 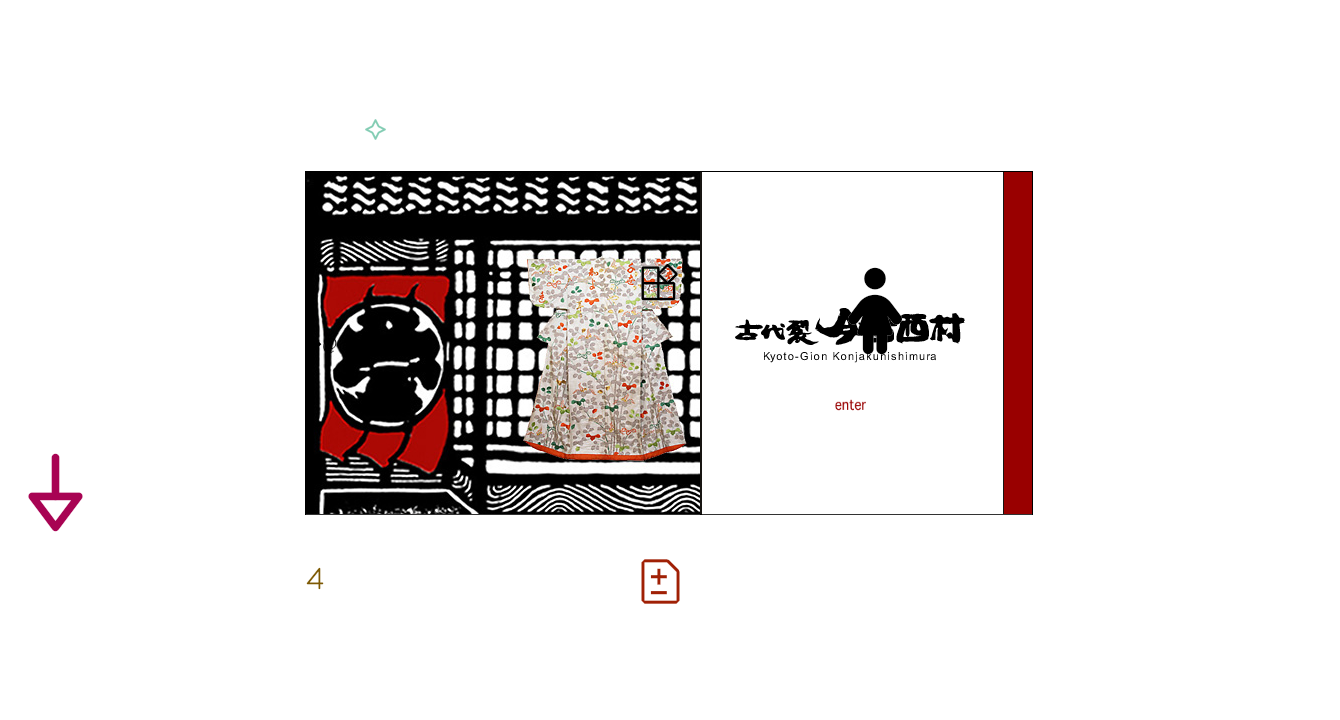 What do you see at coordinates (875, 311) in the screenshot?
I see `indicates child or kid-friendly content` at bounding box center [875, 311].